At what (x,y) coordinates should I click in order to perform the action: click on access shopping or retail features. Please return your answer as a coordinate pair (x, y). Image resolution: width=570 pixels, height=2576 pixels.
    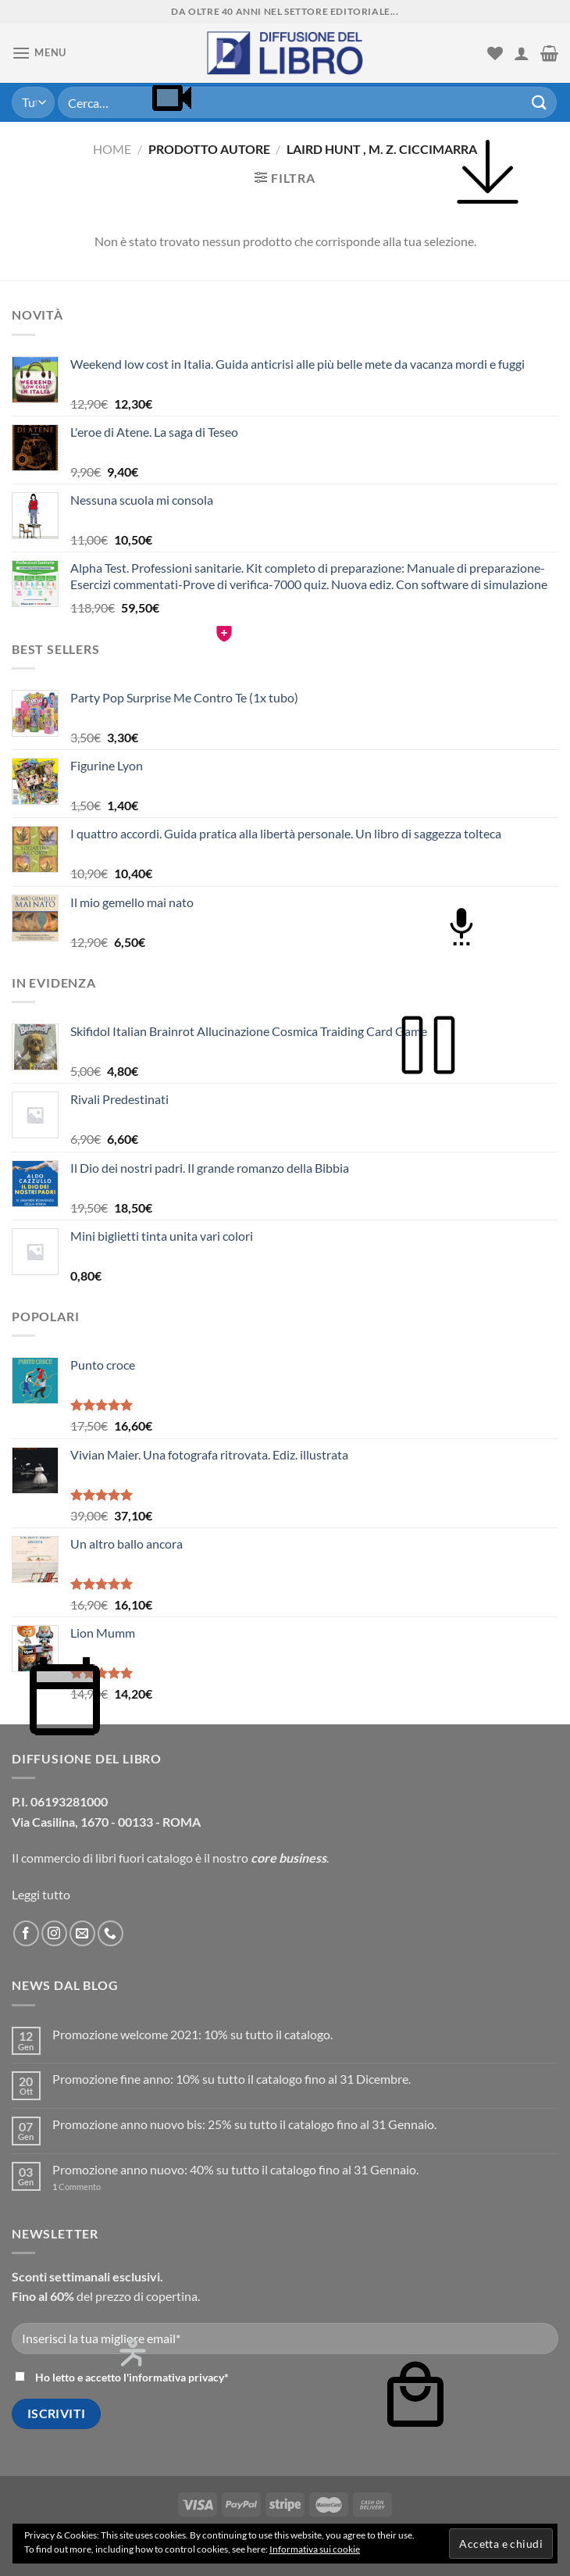
    Looking at the image, I should click on (415, 2396).